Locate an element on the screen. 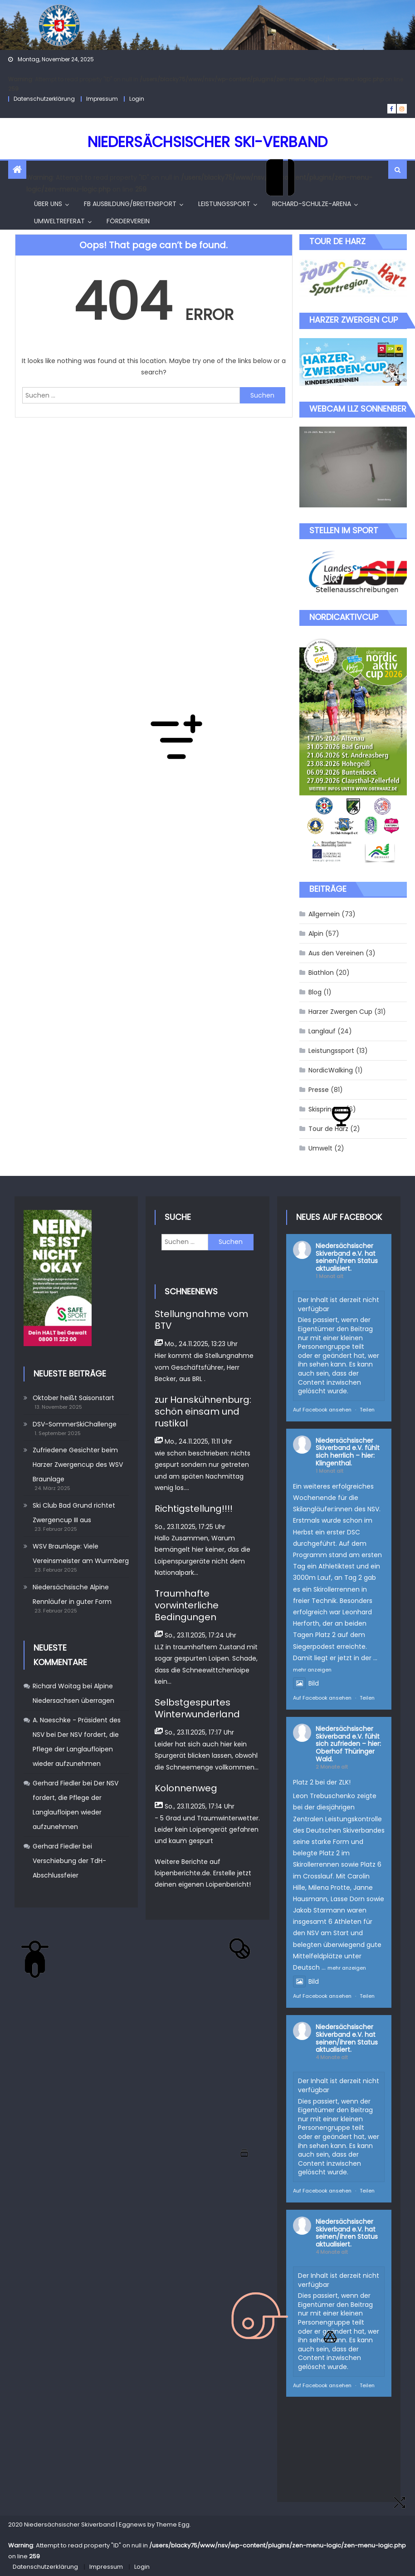  shuffle or randomize playback order is located at coordinates (400, 2502).